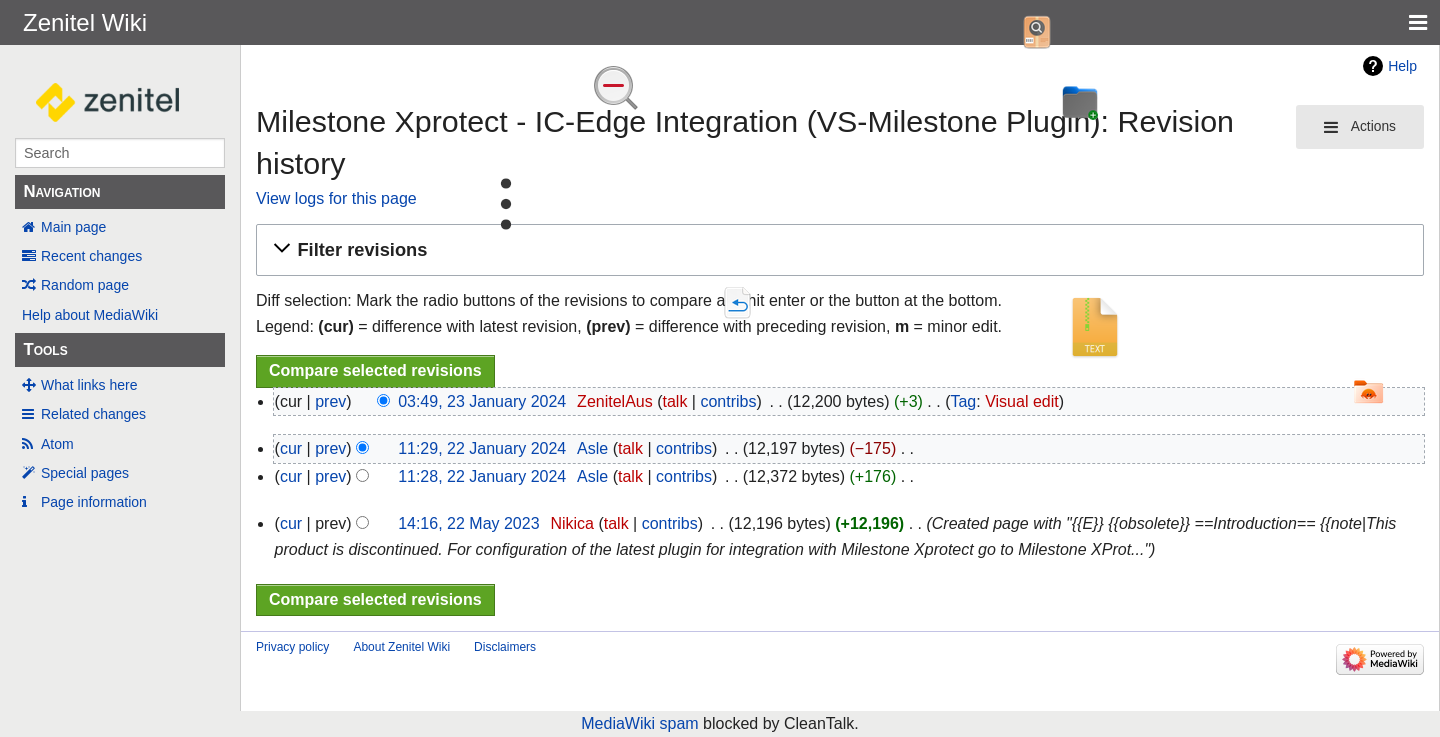 The height and width of the screenshot is (737, 1440). I want to click on access more options or settings, so click(506, 204).